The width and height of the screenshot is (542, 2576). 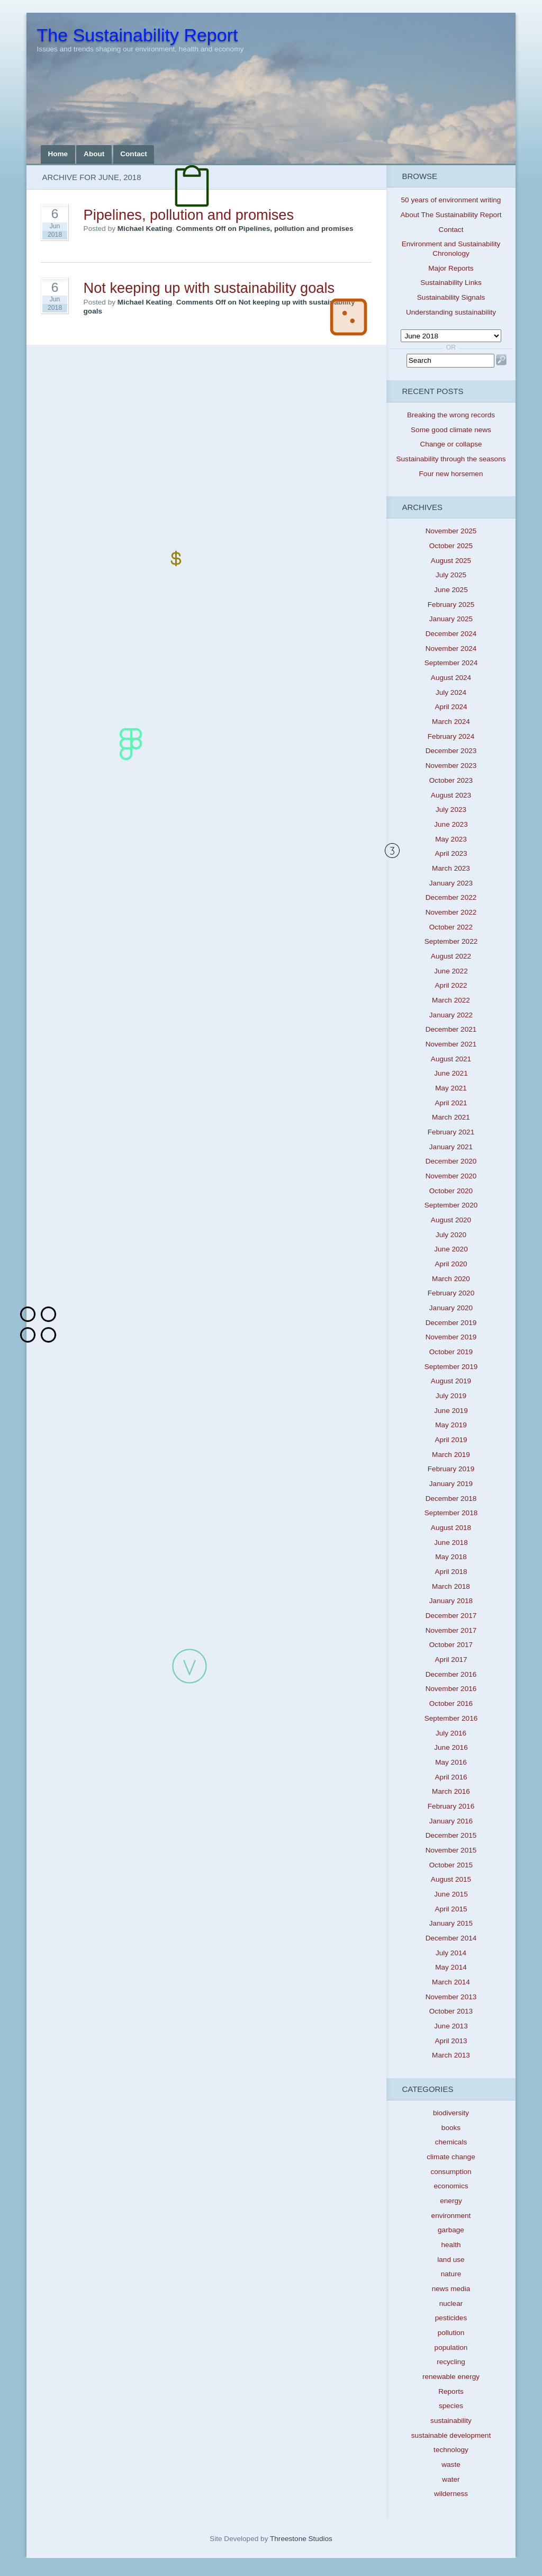 What do you see at coordinates (176, 558) in the screenshot?
I see `view pricing or payment options` at bounding box center [176, 558].